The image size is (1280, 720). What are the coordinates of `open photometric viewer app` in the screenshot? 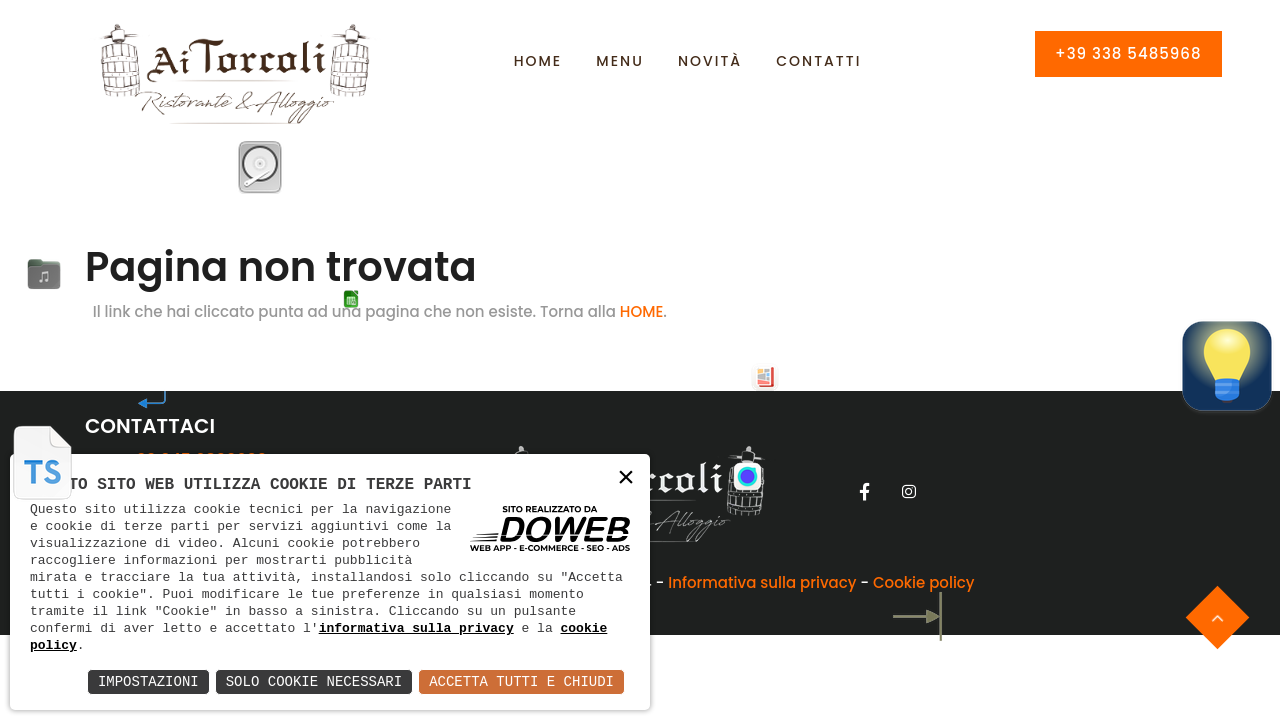 It's located at (1227, 366).